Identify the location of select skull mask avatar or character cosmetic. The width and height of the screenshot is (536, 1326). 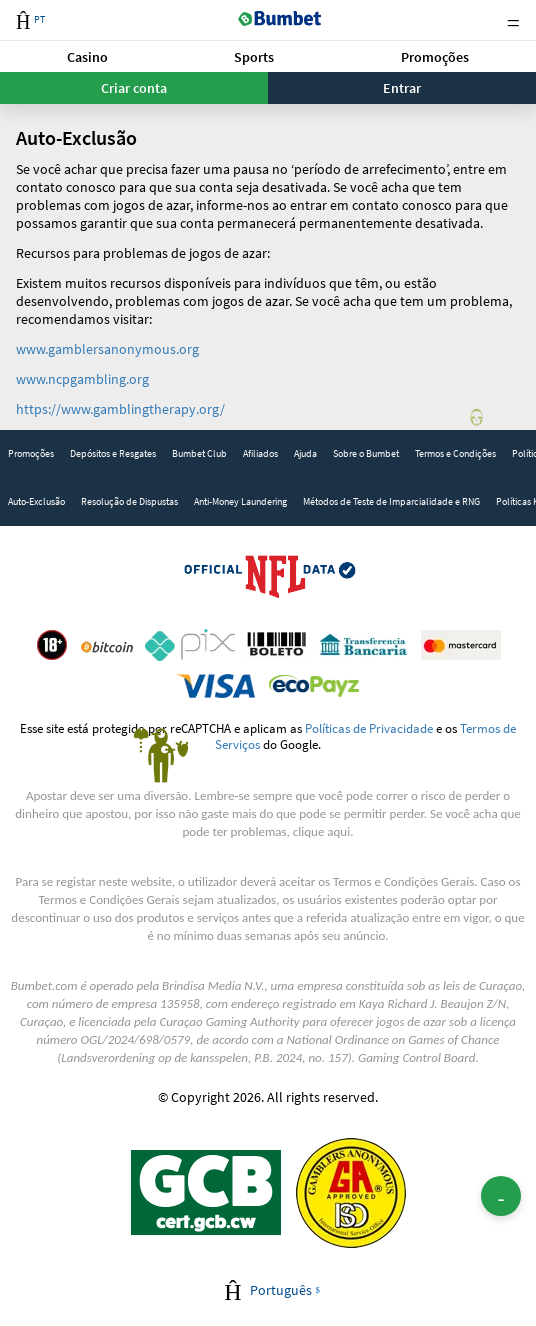
(476, 417).